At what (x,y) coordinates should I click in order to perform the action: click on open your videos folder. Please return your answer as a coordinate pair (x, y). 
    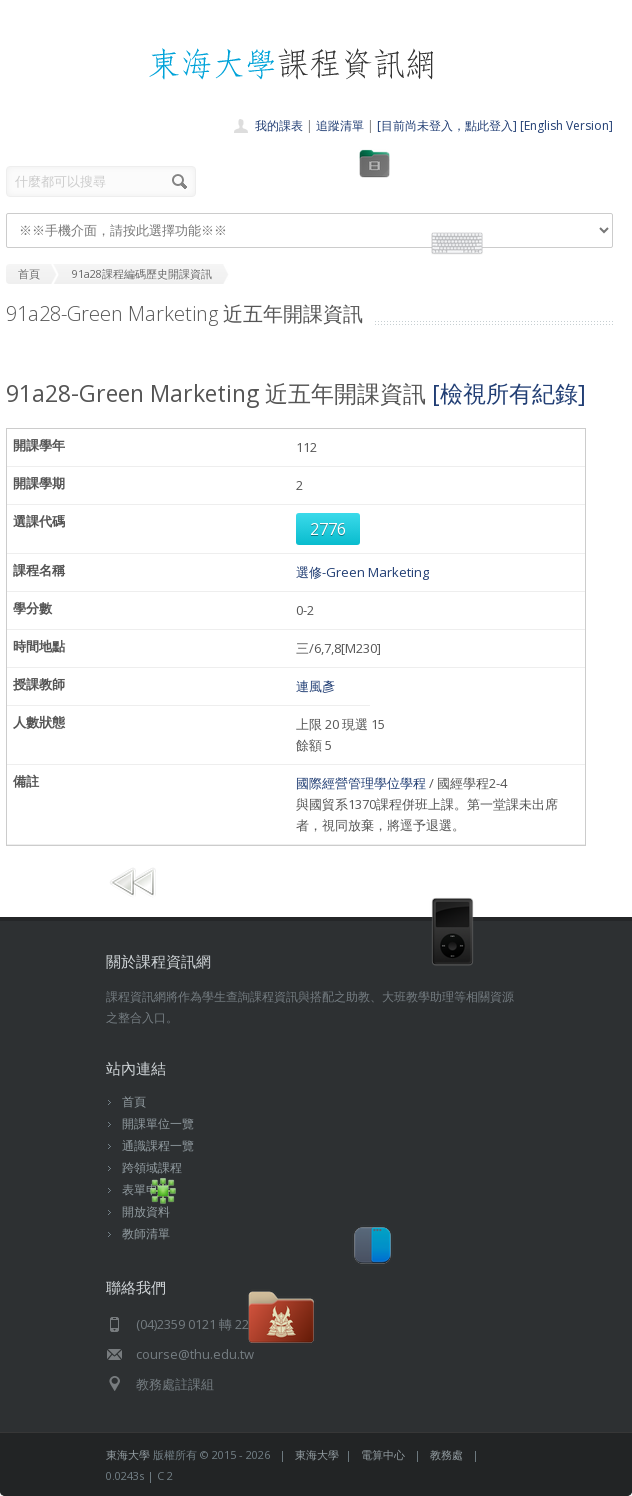
    Looking at the image, I should click on (374, 163).